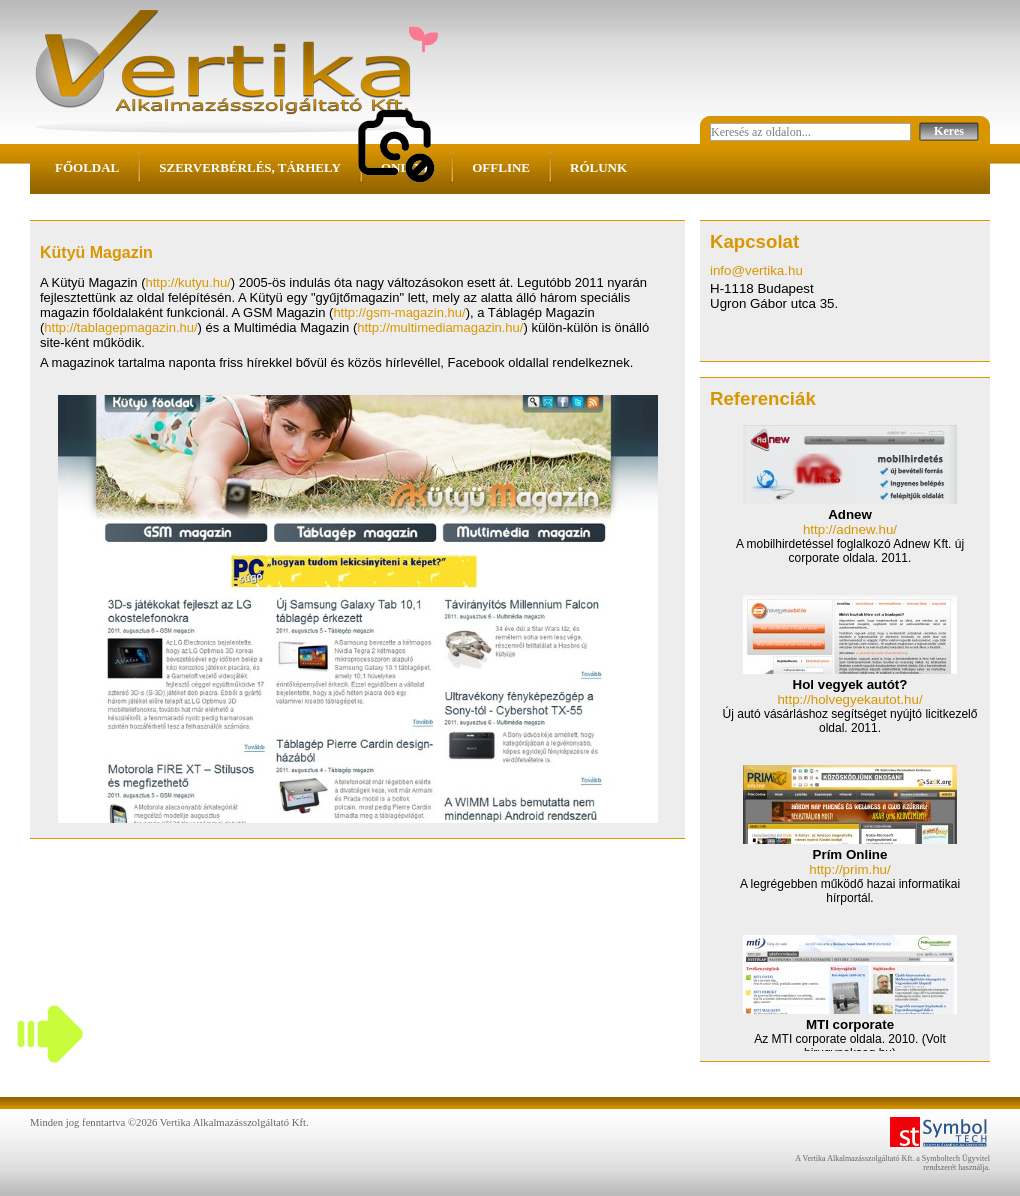 Image resolution: width=1020 pixels, height=1196 pixels. I want to click on indicates eco-friendly or sustainable option, so click(423, 39).